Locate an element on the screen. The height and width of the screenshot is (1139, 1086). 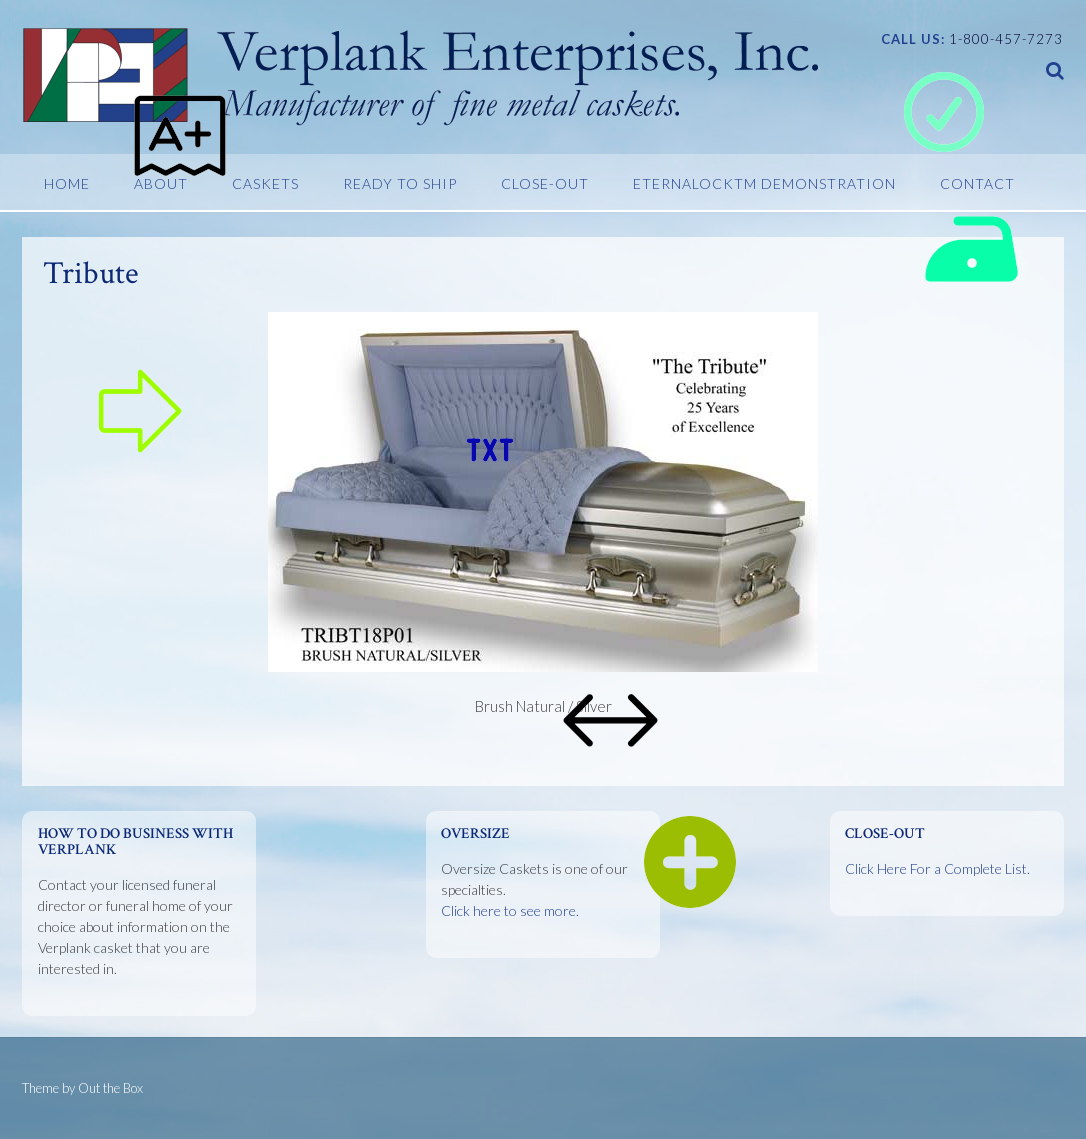
go to next item or step is located at coordinates (137, 411).